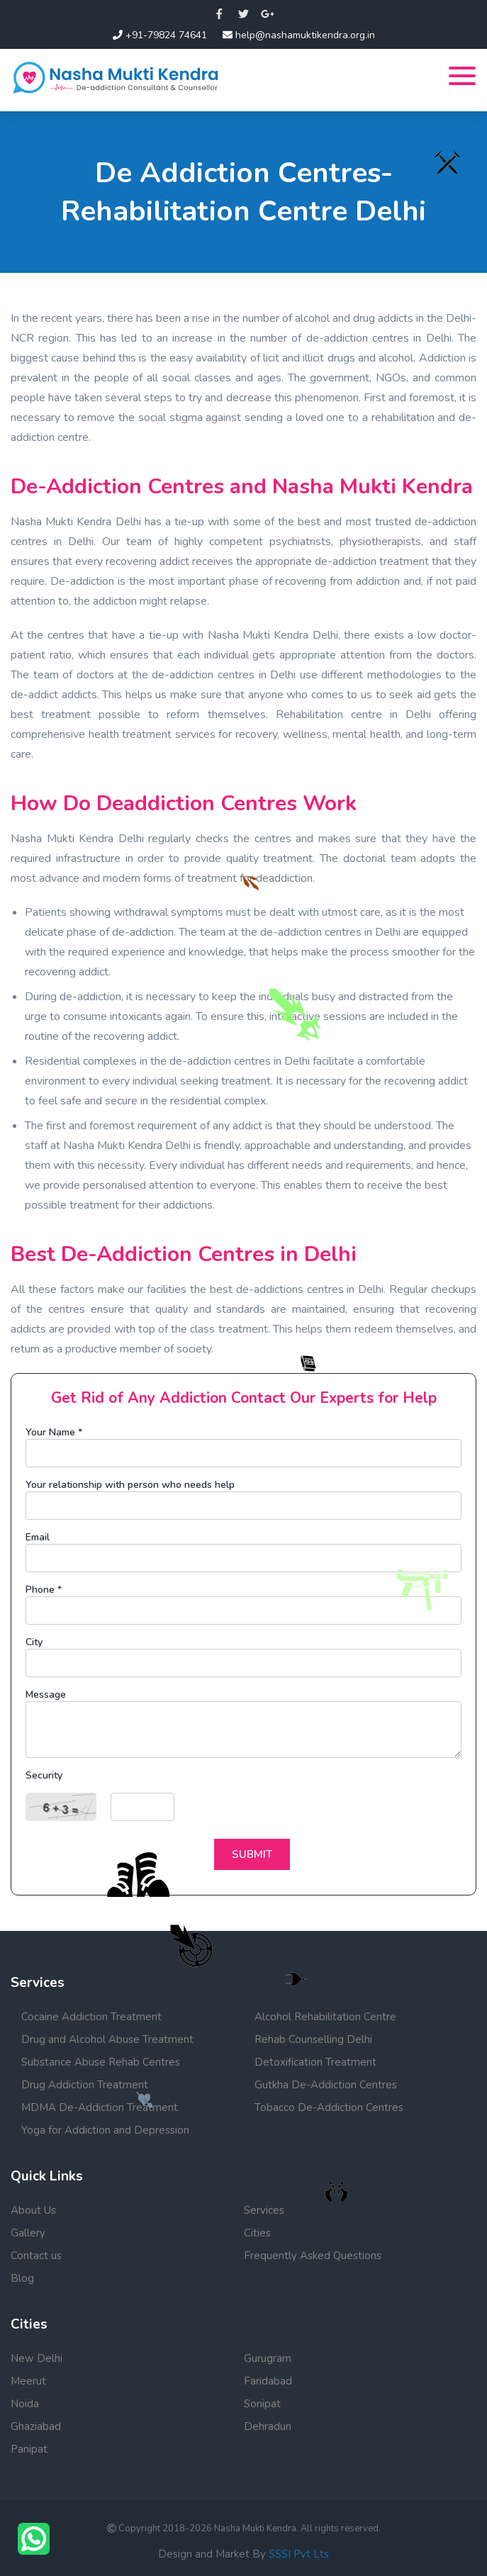 This screenshot has height=2576, width=487. What do you see at coordinates (296, 1015) in the screenshot?
I see `activate afterburner or boost ability` at bounding box center [296, 1015].